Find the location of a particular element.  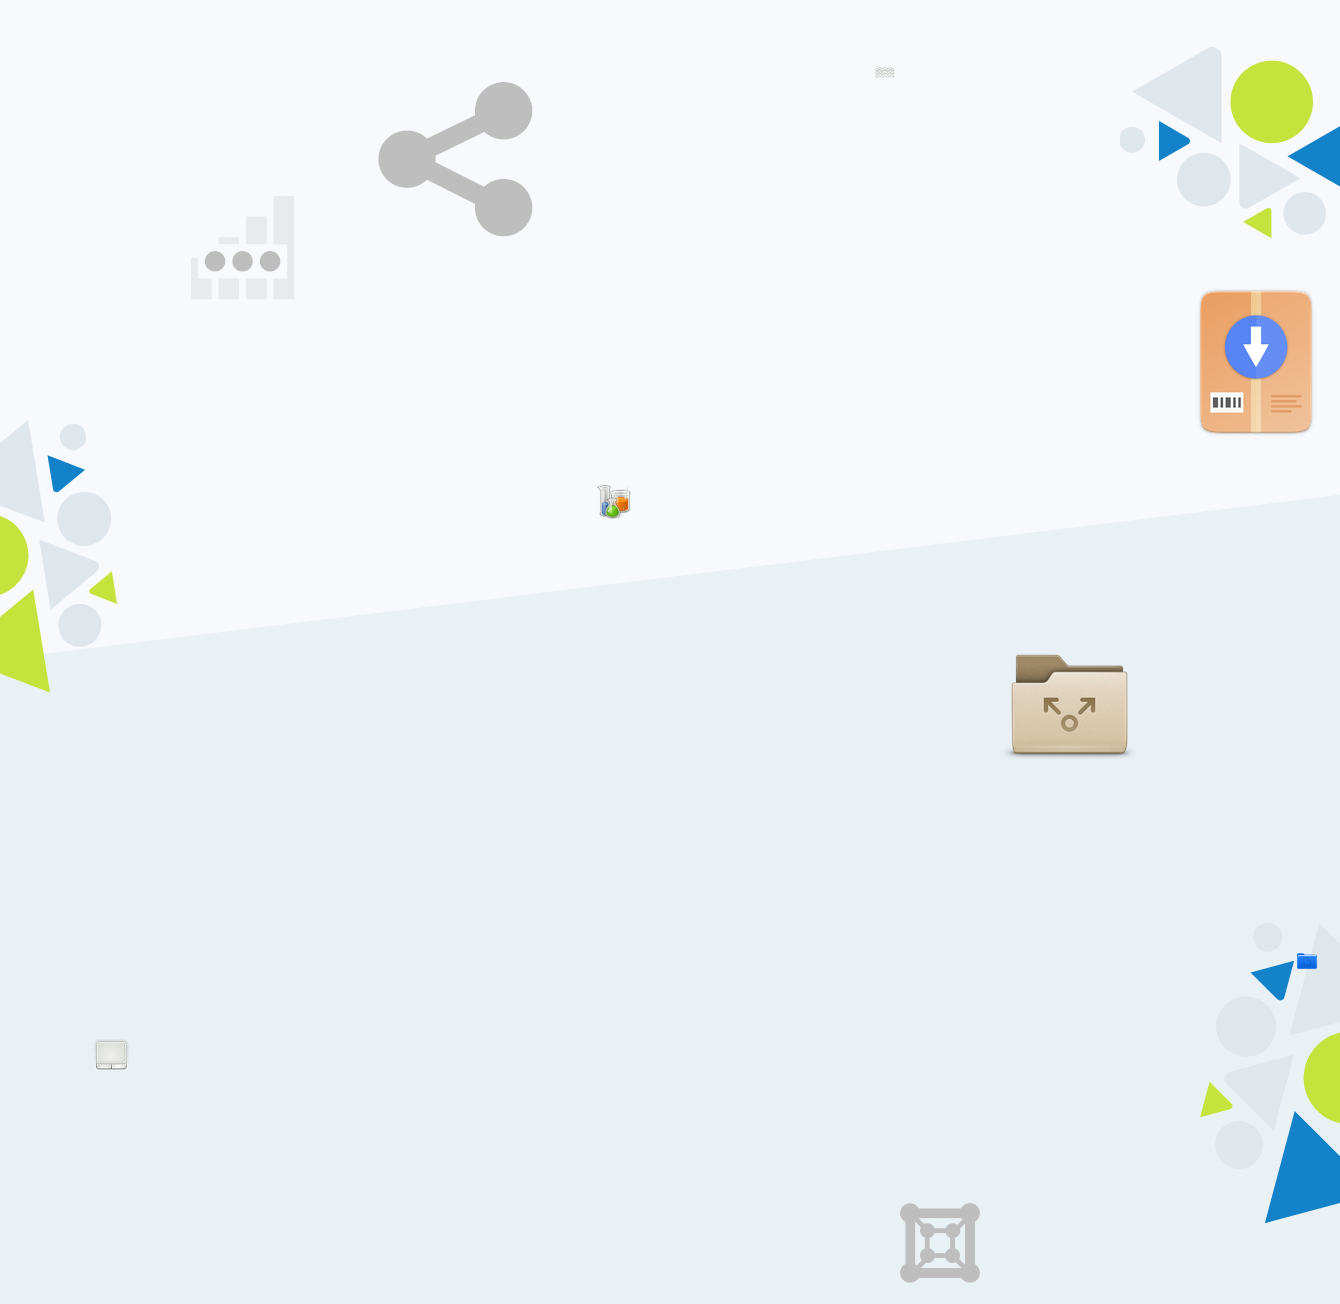

open your documents folder is located at coordinates (1307, 961).